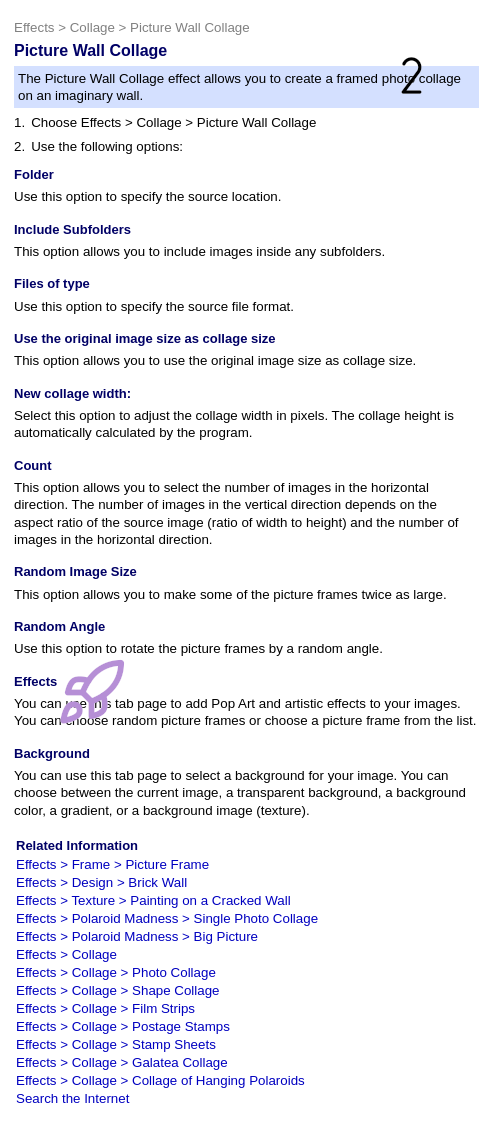 The image size is (493, 1122). Describe the element at coordinates (91, 692) in the screenshot. I see `launch or deploy a project` at that location.